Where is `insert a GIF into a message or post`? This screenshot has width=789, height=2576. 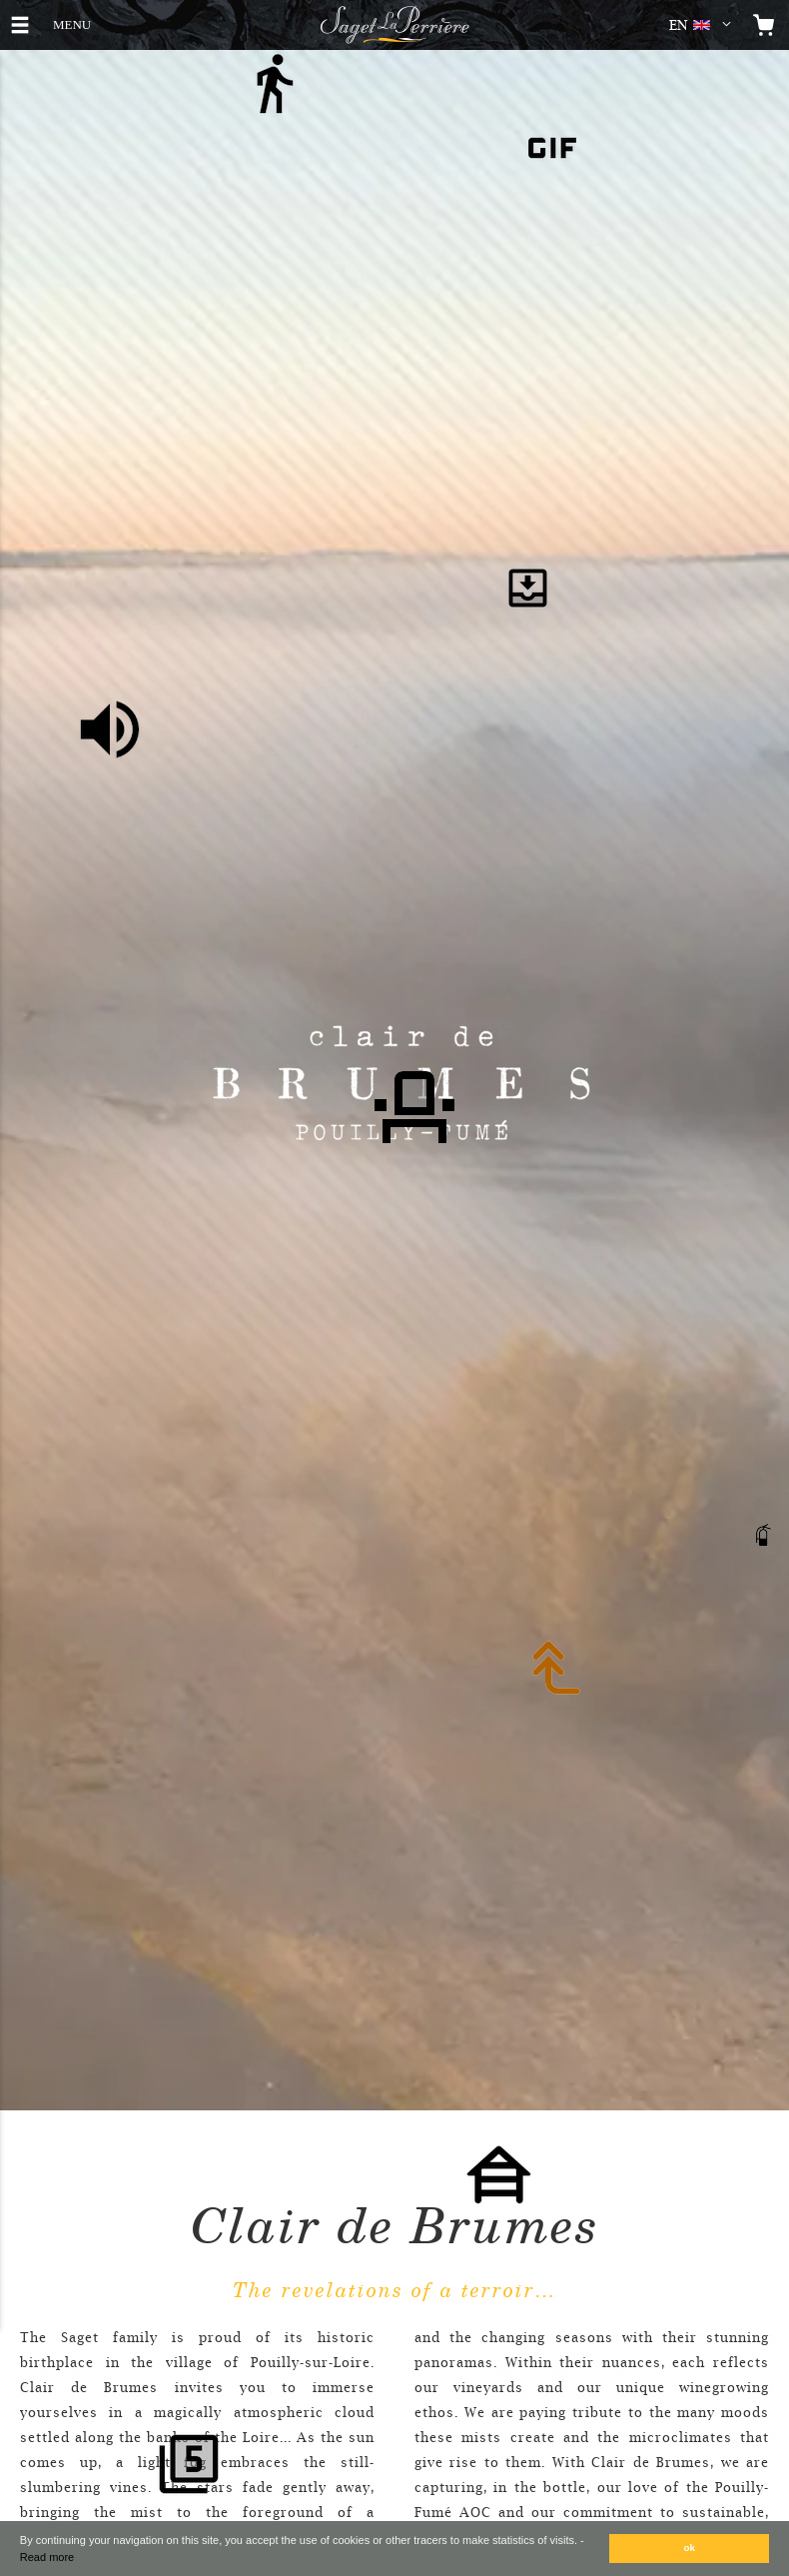 insert a GIF into a message or post is located at coordinates (552, 148).